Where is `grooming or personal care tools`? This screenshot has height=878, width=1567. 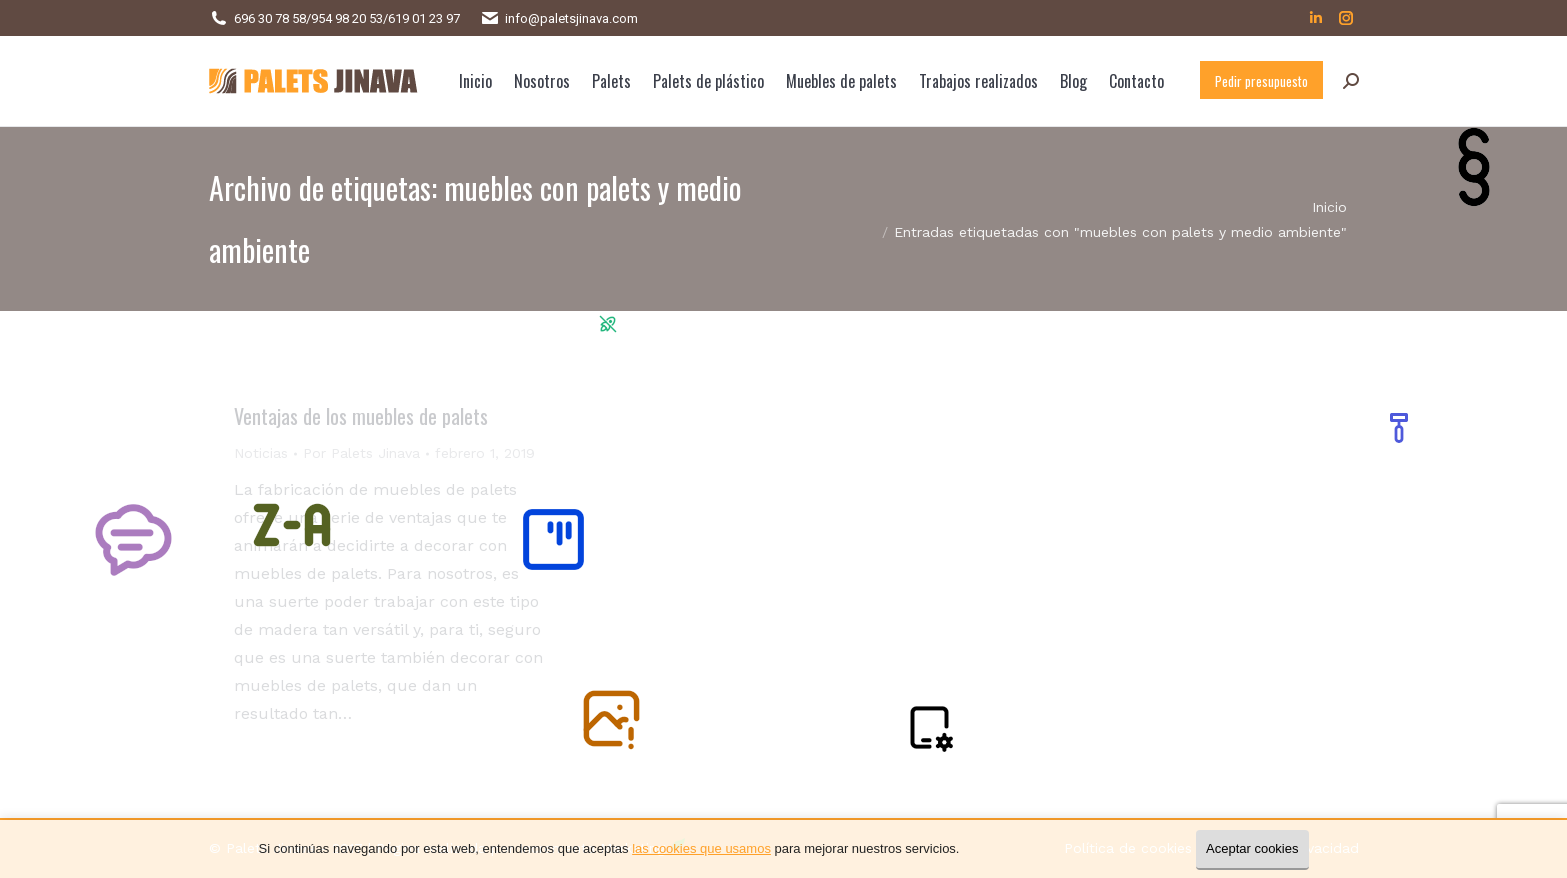 grooming or personal care tools is located at coordinates (1399, 428).